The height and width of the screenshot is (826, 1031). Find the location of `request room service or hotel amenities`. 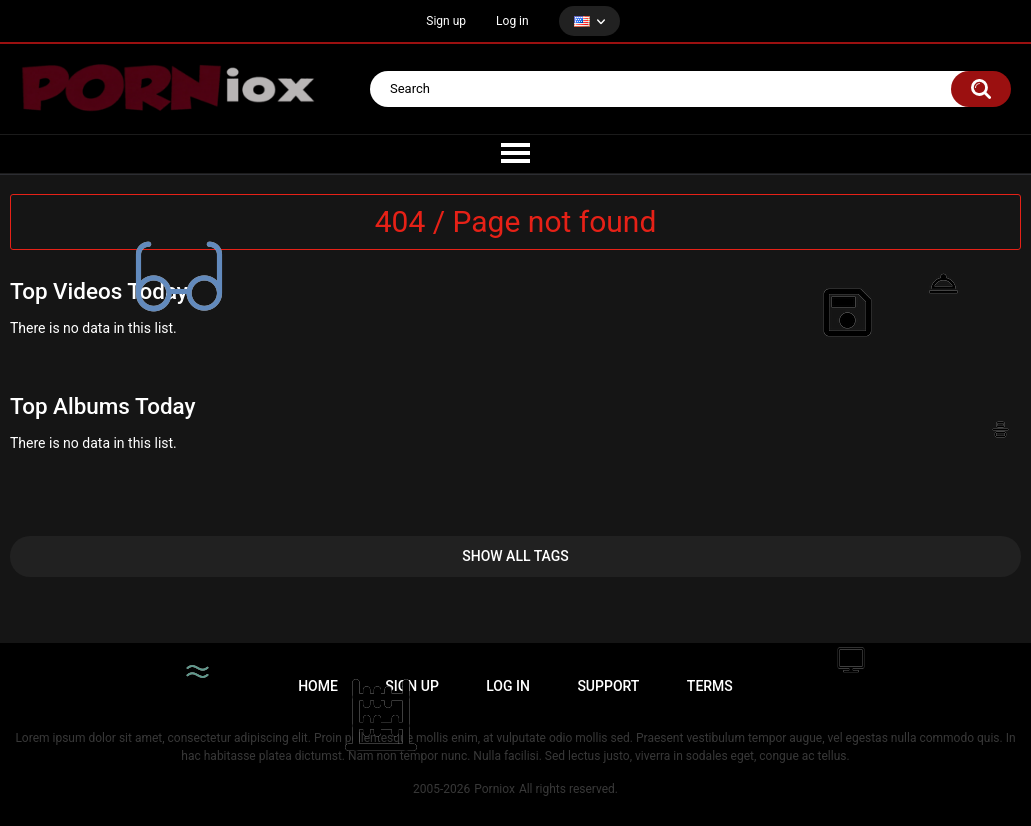

request room service or hotel amenities is located at coordinates (943, 283).